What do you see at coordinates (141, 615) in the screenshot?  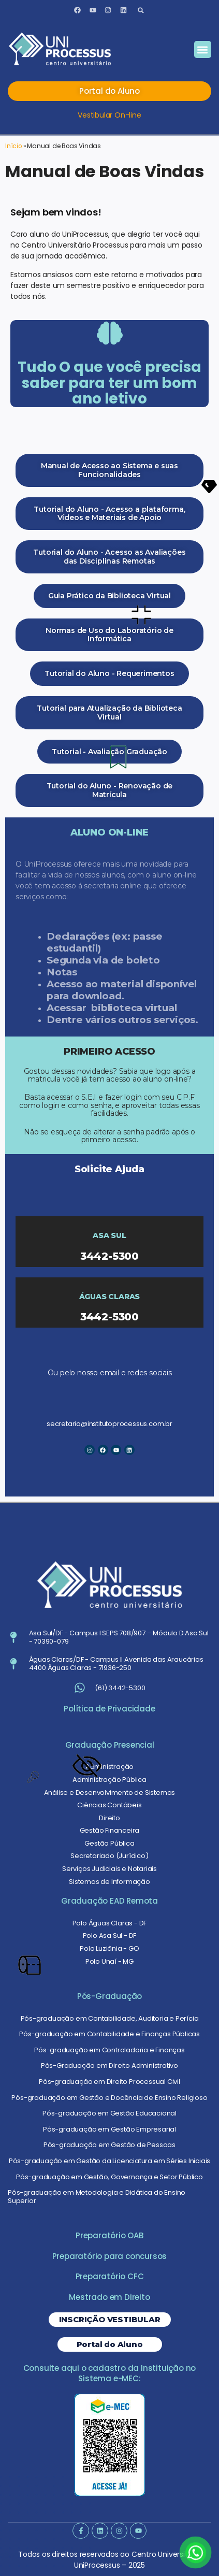 I see `exit fullscreen mode` at bounding box center [141, 615].